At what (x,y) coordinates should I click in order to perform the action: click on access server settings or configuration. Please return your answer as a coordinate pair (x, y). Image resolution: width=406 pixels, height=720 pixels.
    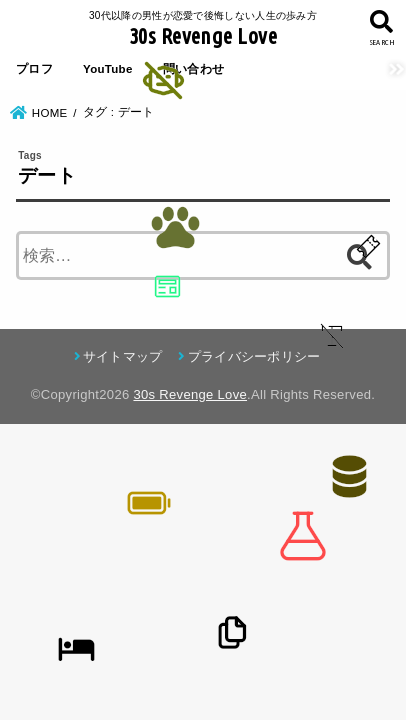
    Looking at the image, I should click on (349, 476).